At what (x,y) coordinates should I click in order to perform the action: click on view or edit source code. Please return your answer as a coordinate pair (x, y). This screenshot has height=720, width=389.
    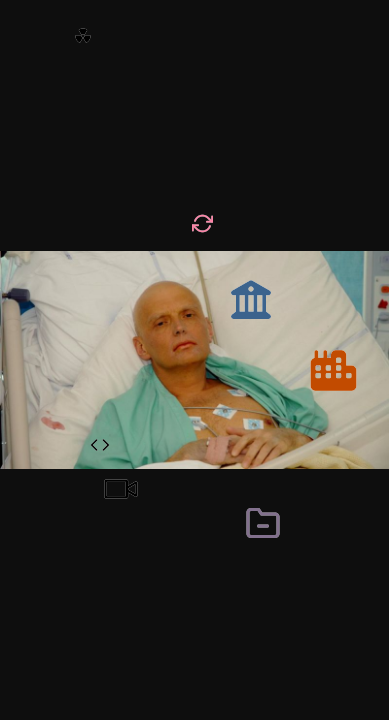
    Looking at the image, I should click on (100, 445).